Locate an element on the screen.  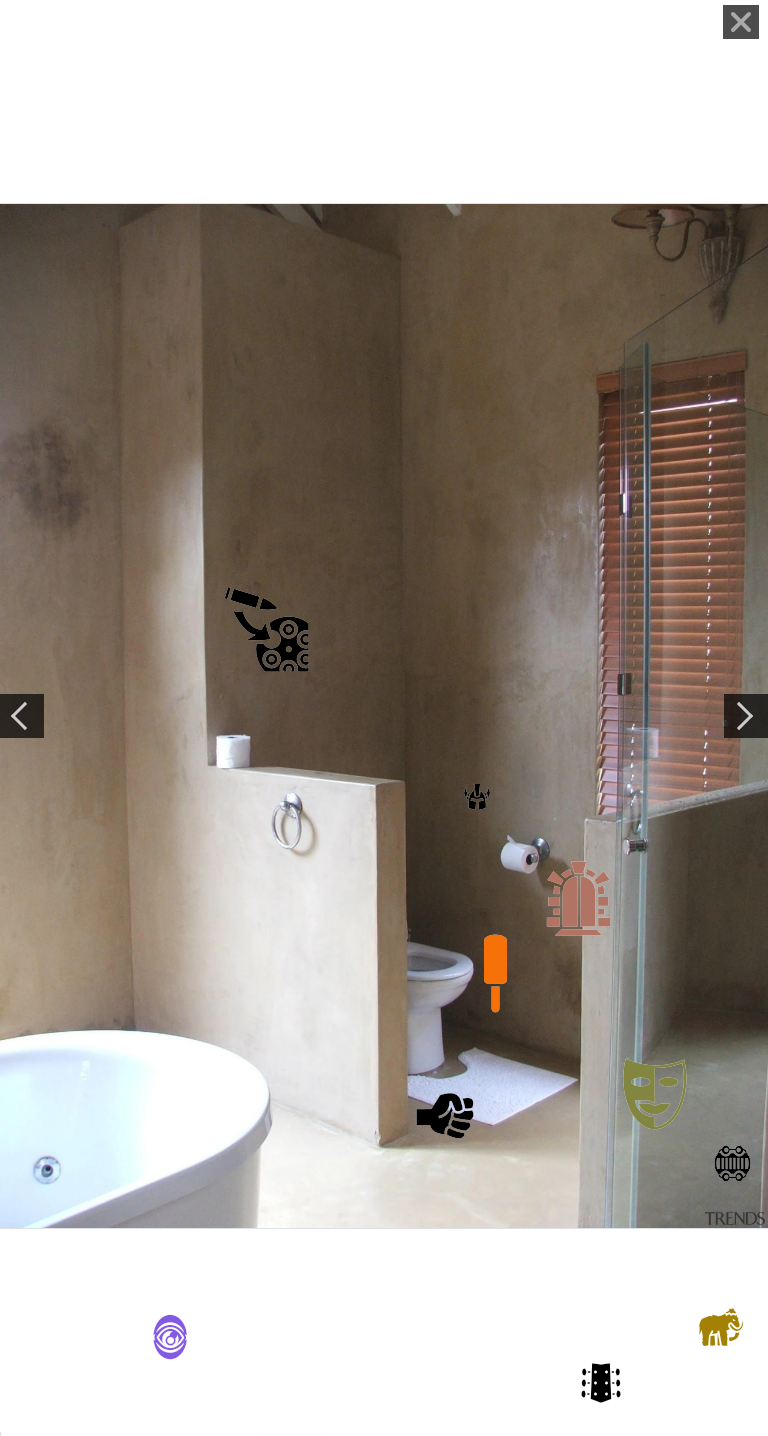
access guitar tuning settings is located at coordinates (601, 1383).